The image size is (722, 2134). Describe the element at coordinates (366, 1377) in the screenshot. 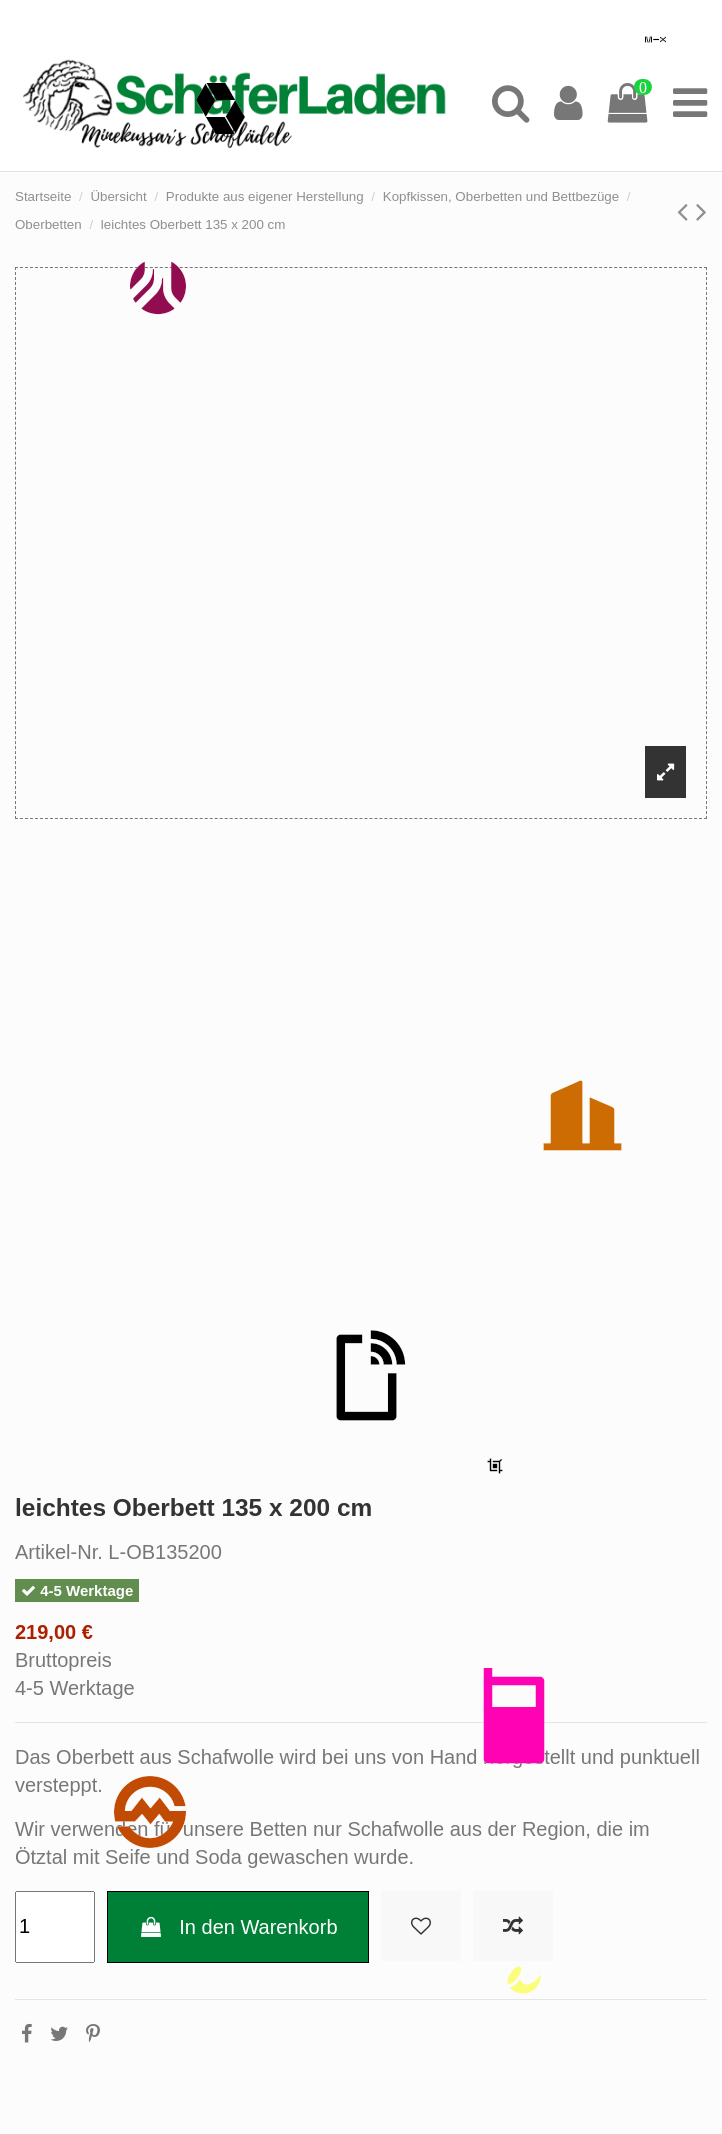

I see `enable mobile hotspot` at that location.